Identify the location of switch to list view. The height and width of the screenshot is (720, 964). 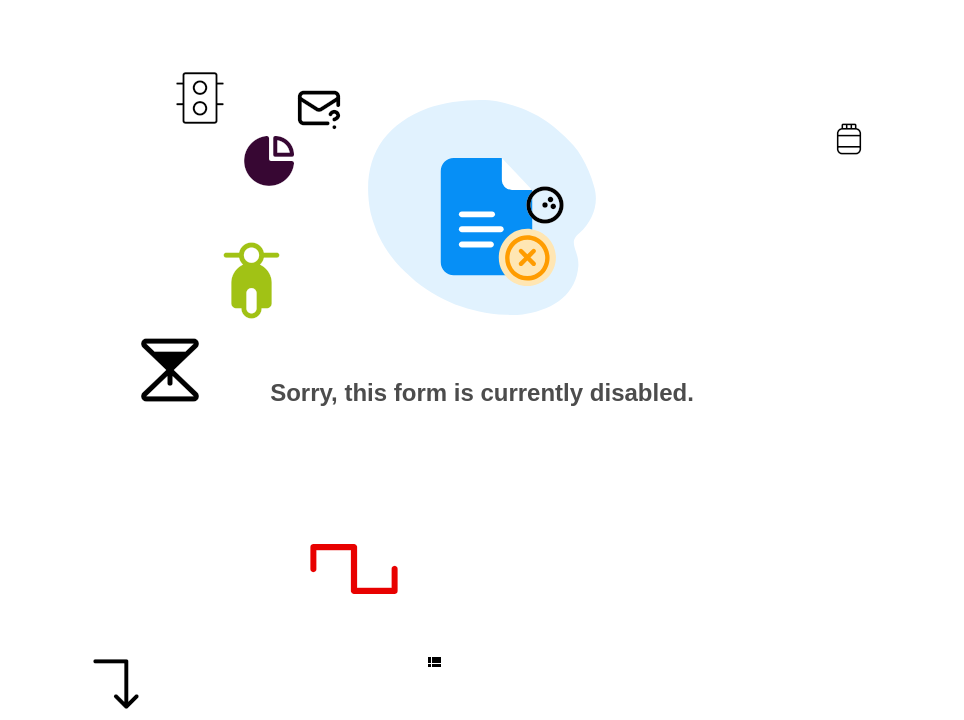
(435, 662).